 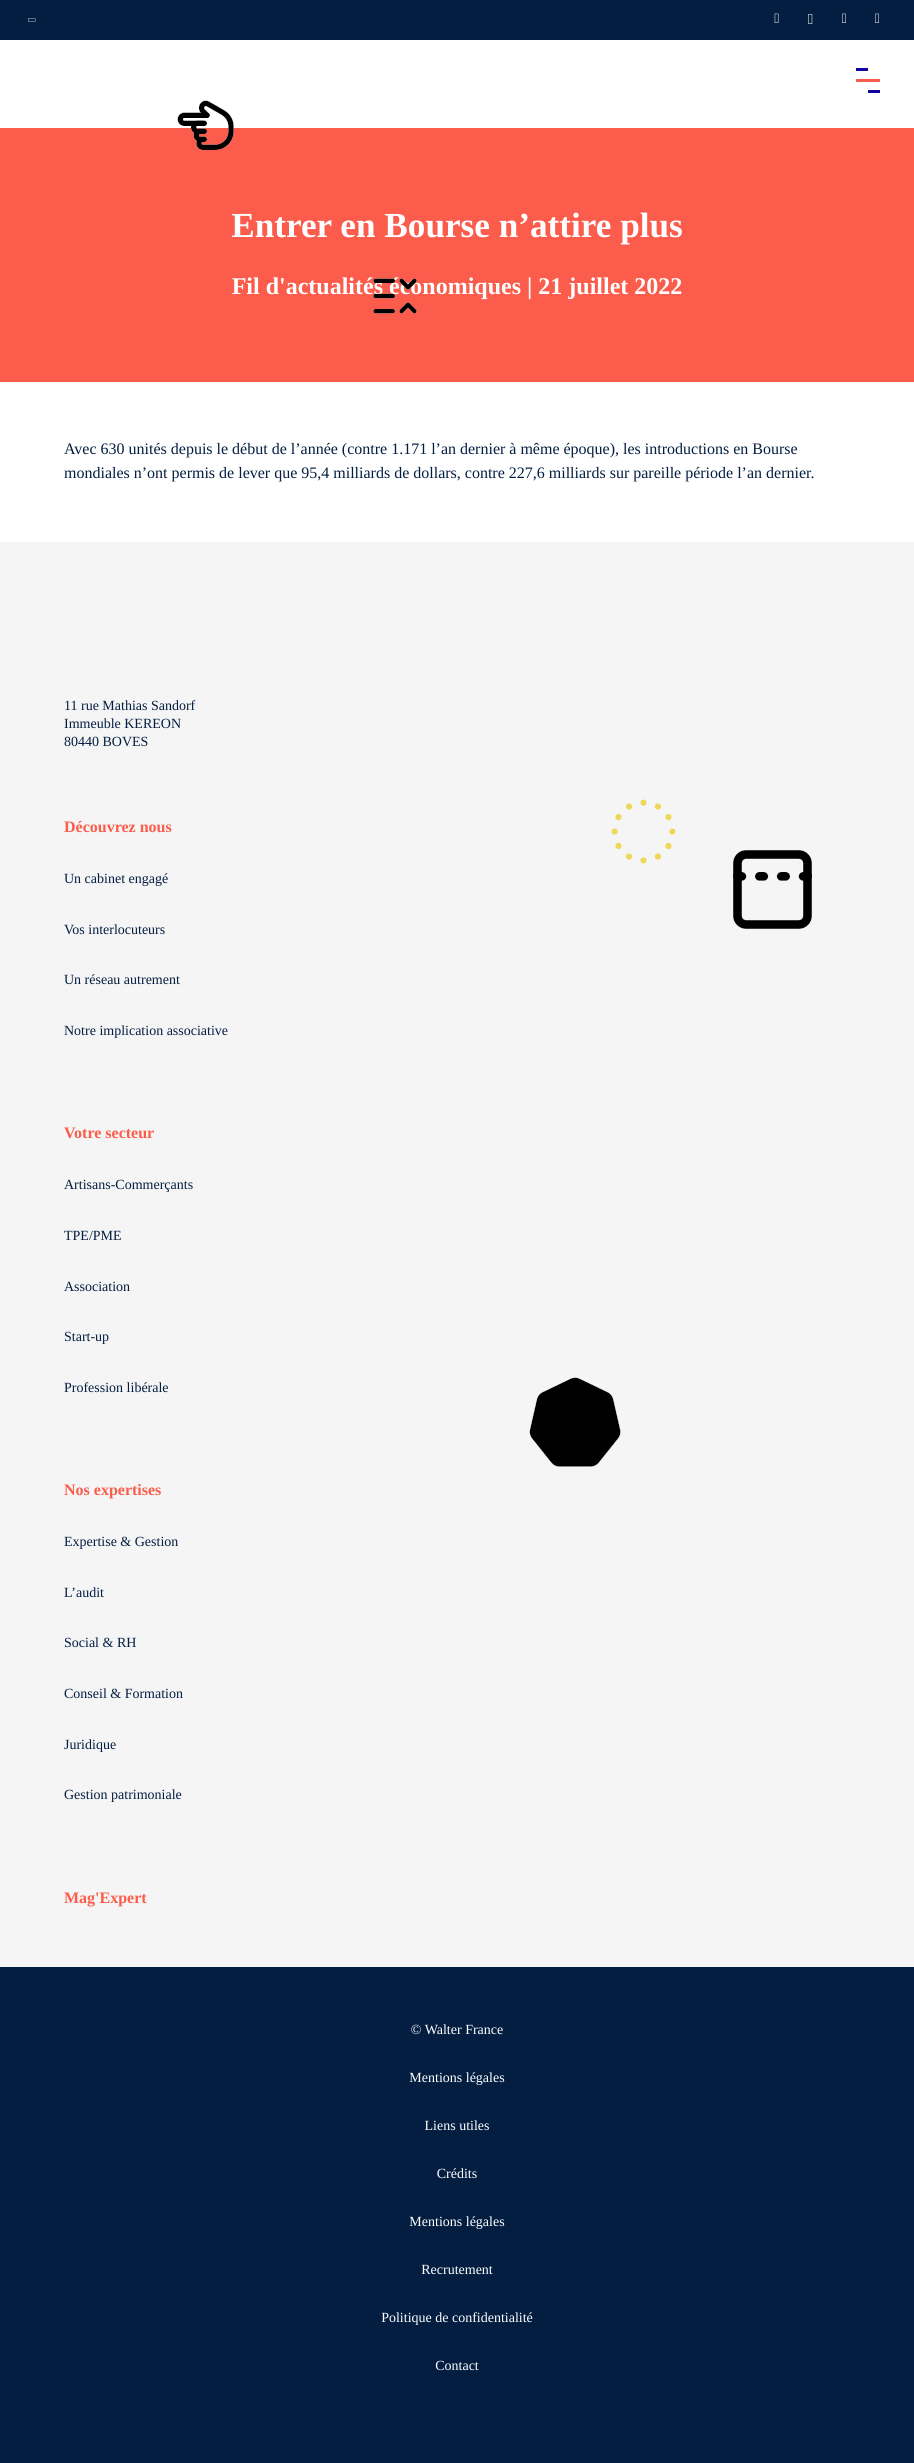 I want to click on navigate to previous item or section, so click(x=207, y=126).